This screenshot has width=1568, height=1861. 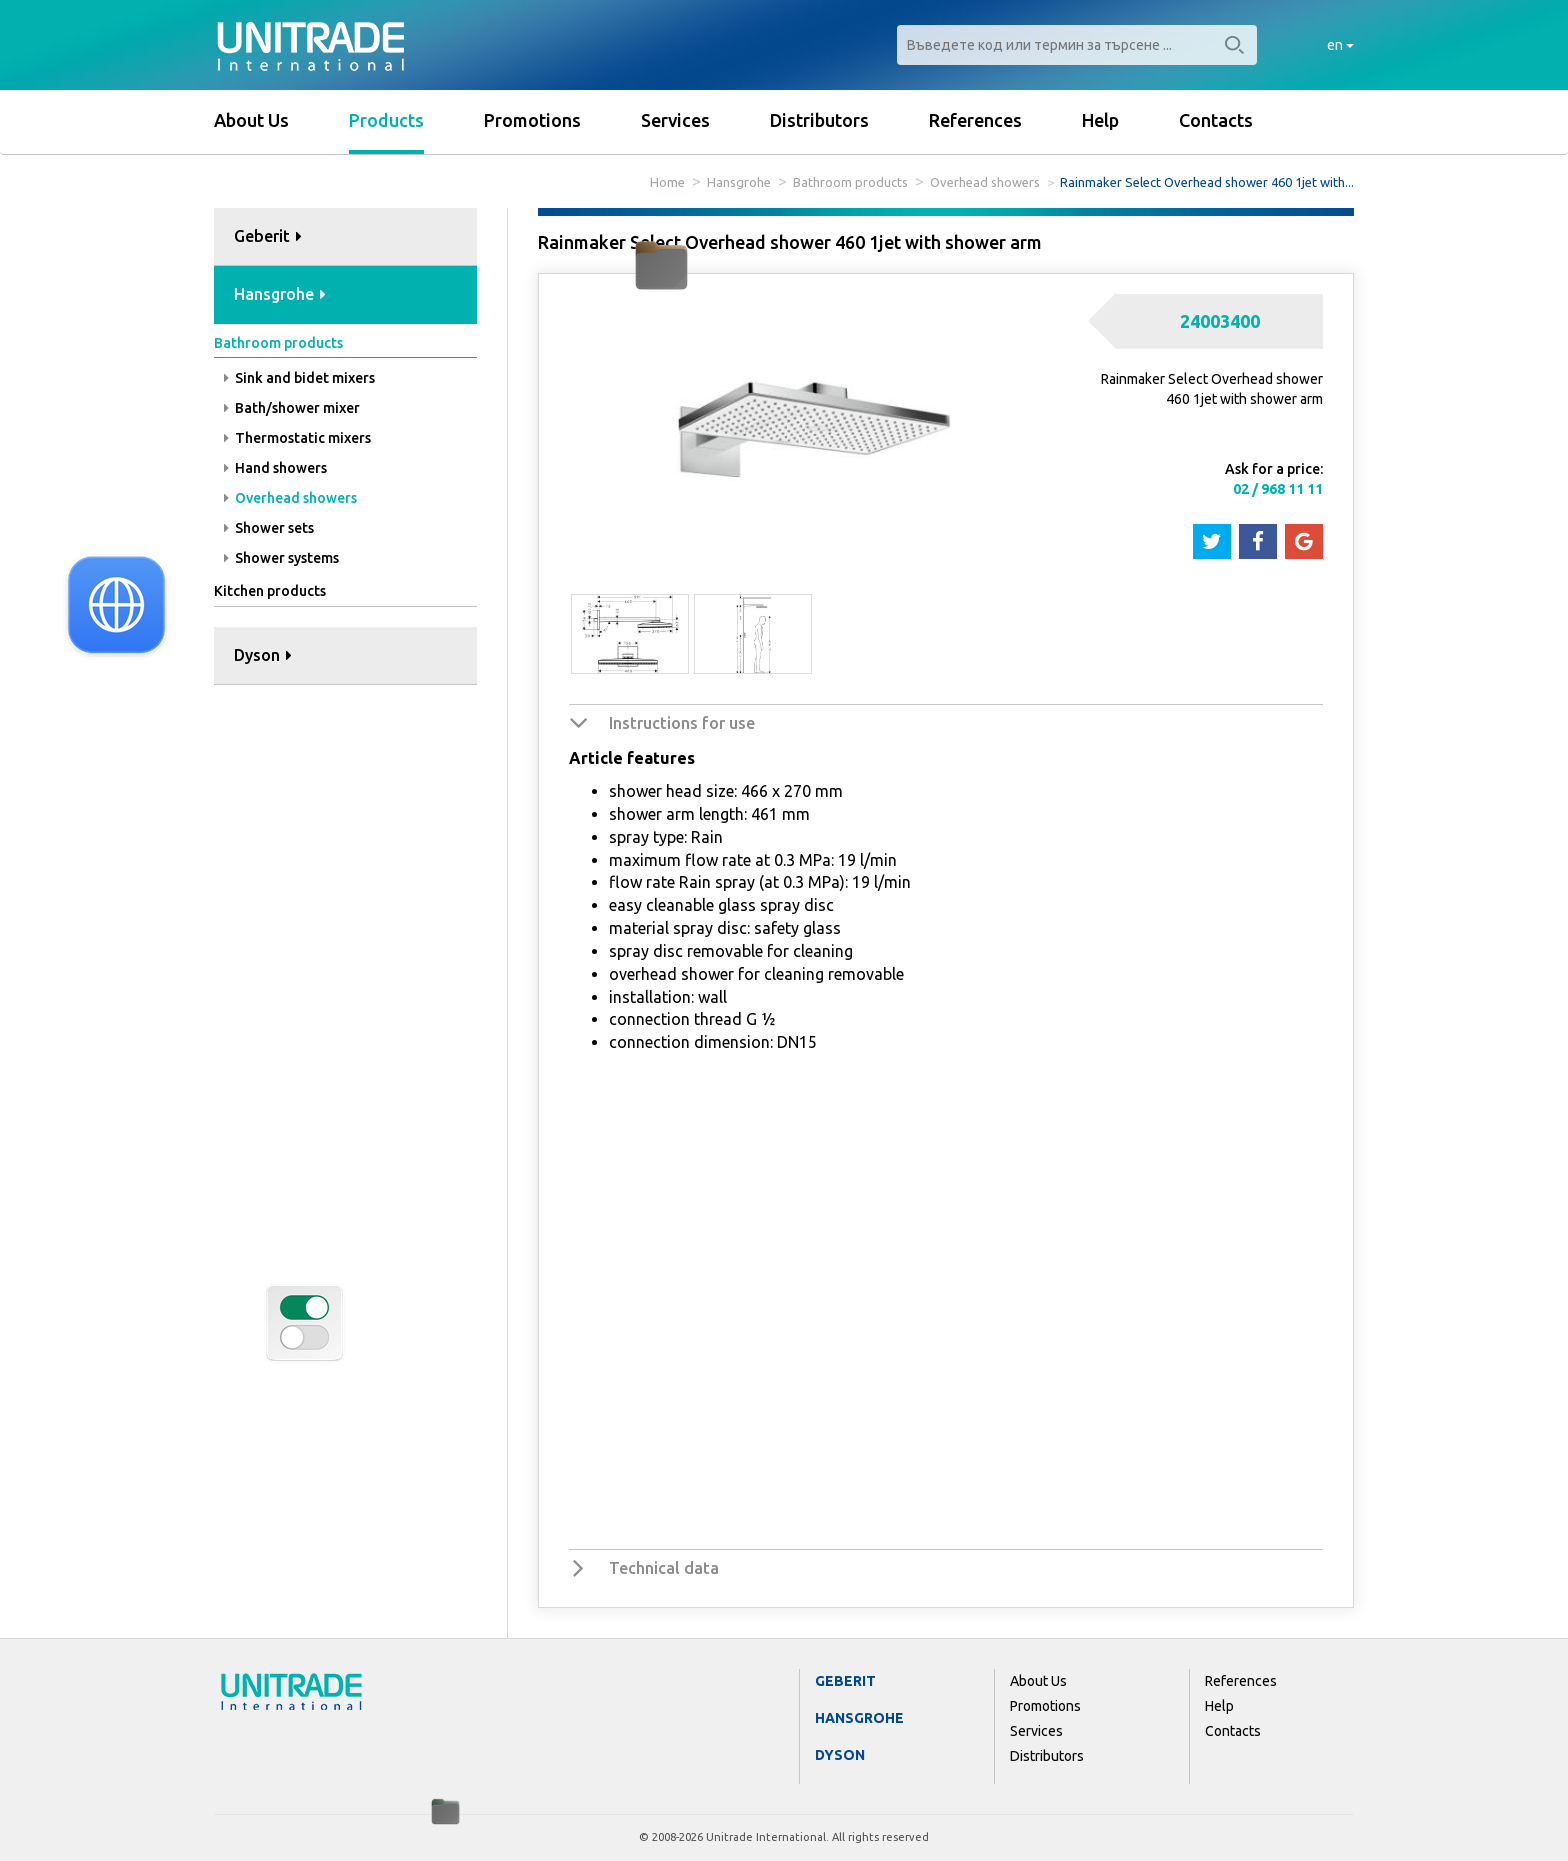 What do you see at coordinates (304, 1322) in the screenshot?
I see `open desktop preferences or settings` at bounding box center [304, 1322].